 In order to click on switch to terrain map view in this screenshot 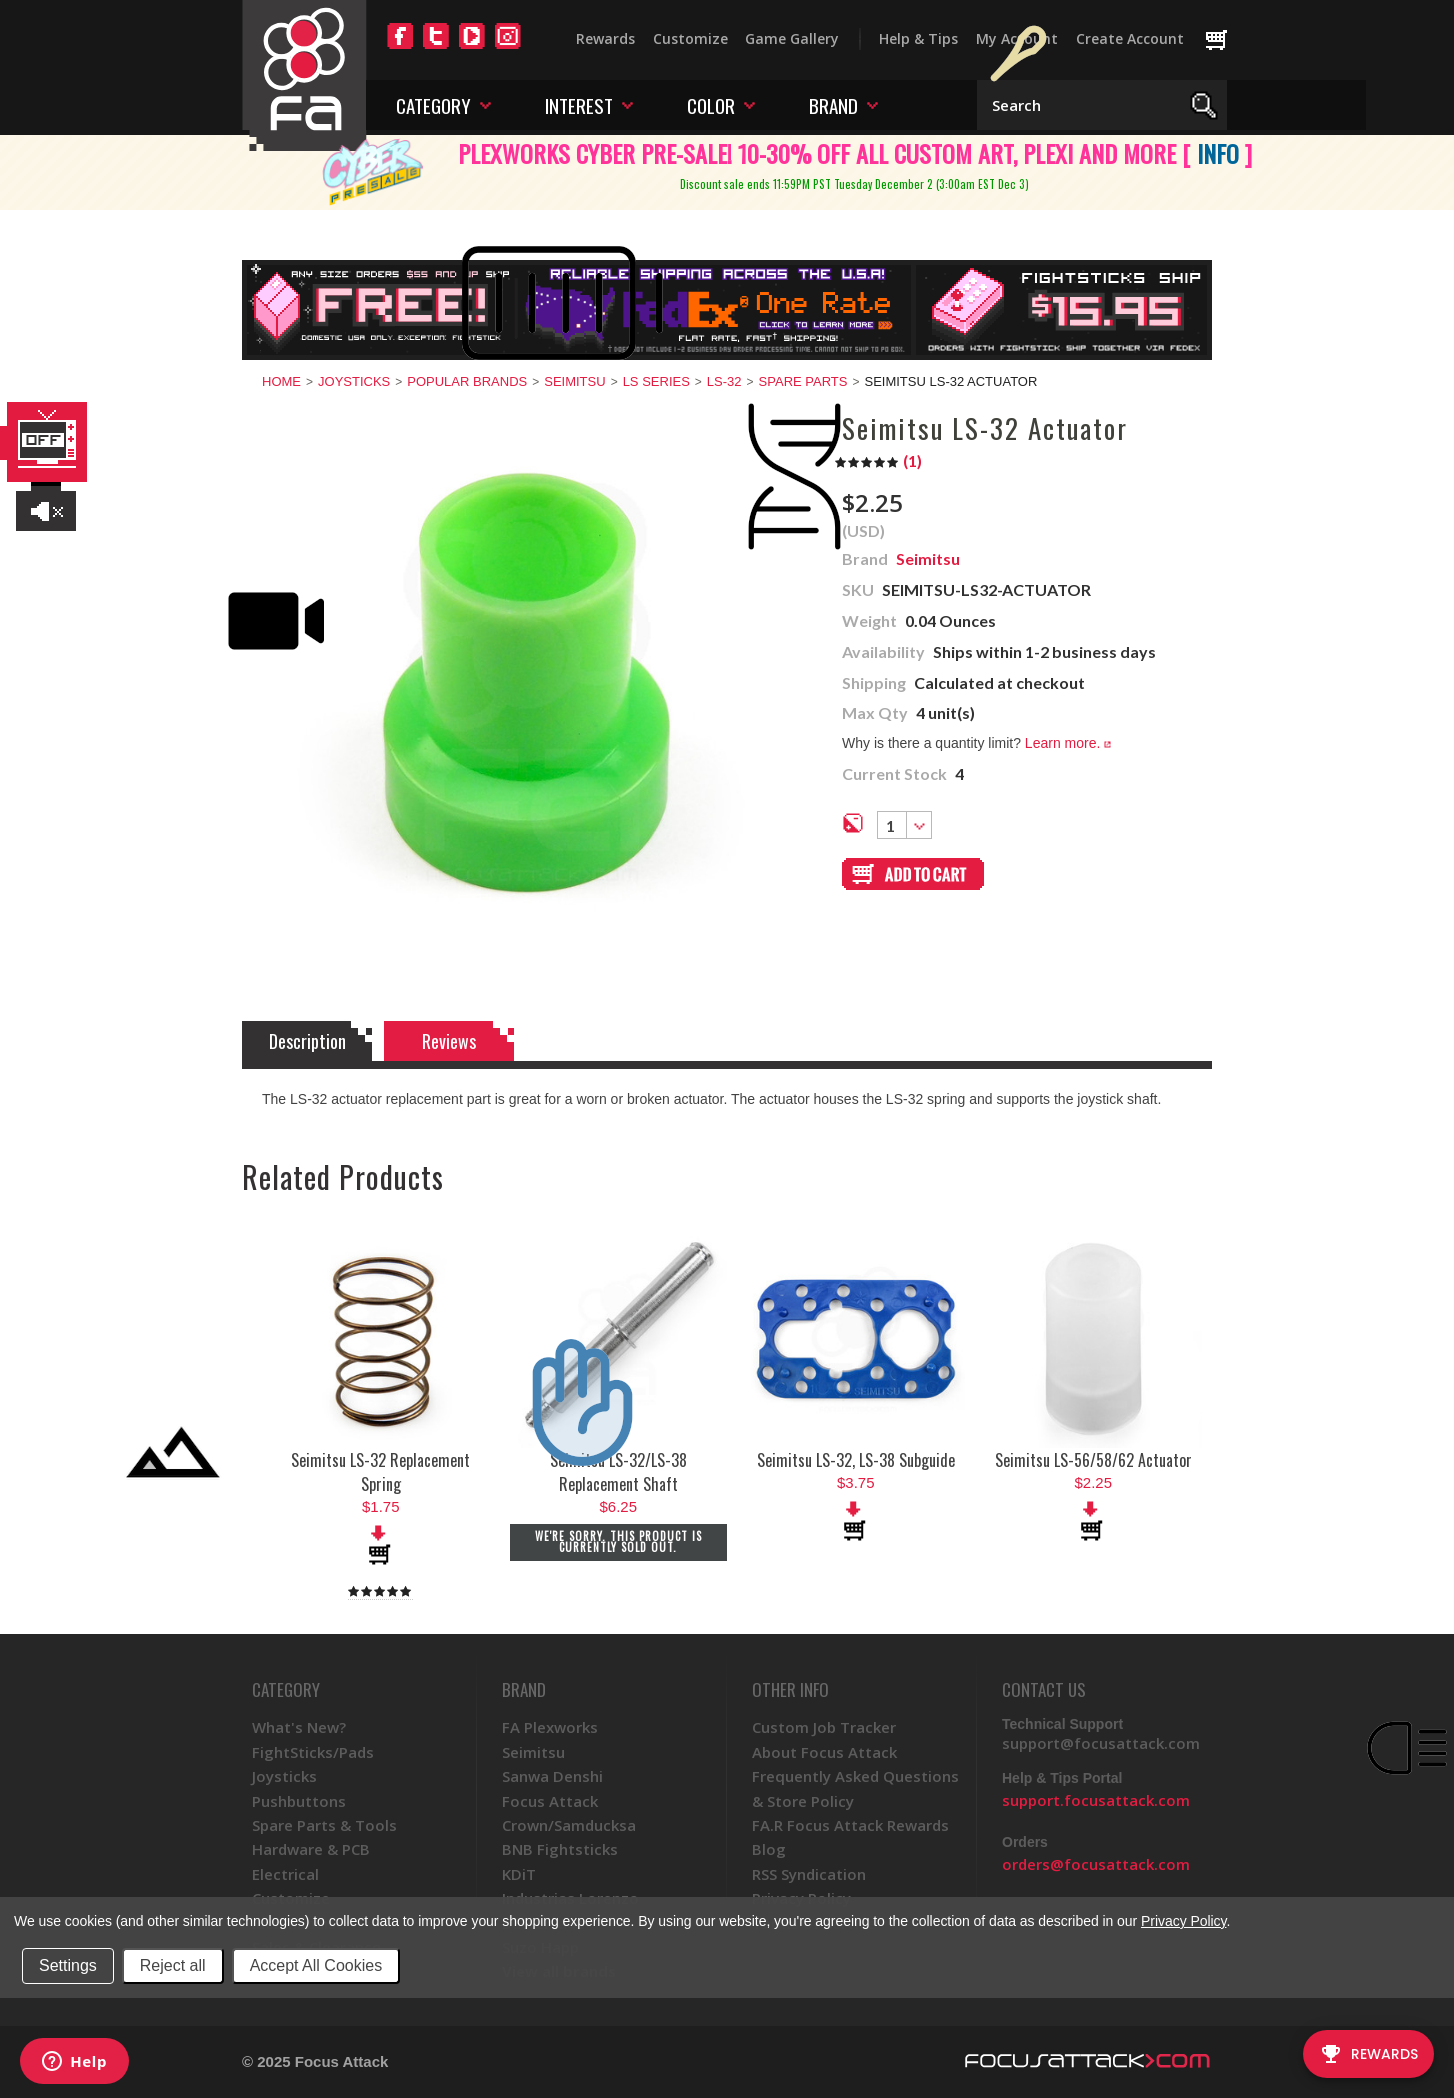, I will do `click(173, 1452)`.